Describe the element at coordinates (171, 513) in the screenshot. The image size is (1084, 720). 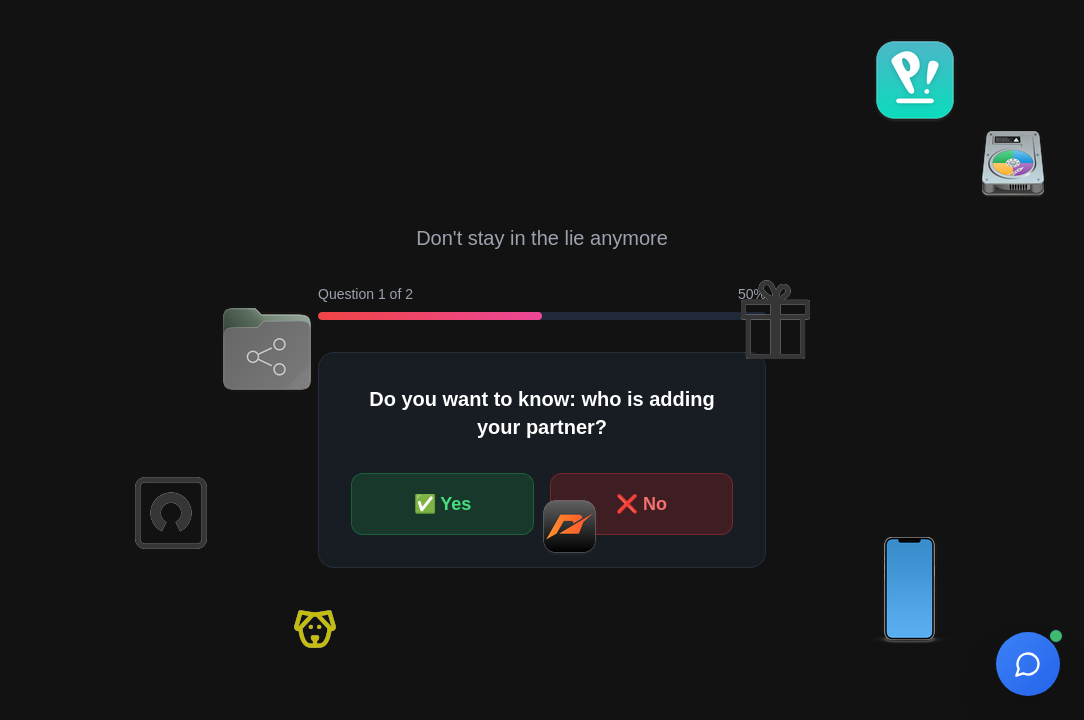
I see `open déjà dup backup utility` at that location.